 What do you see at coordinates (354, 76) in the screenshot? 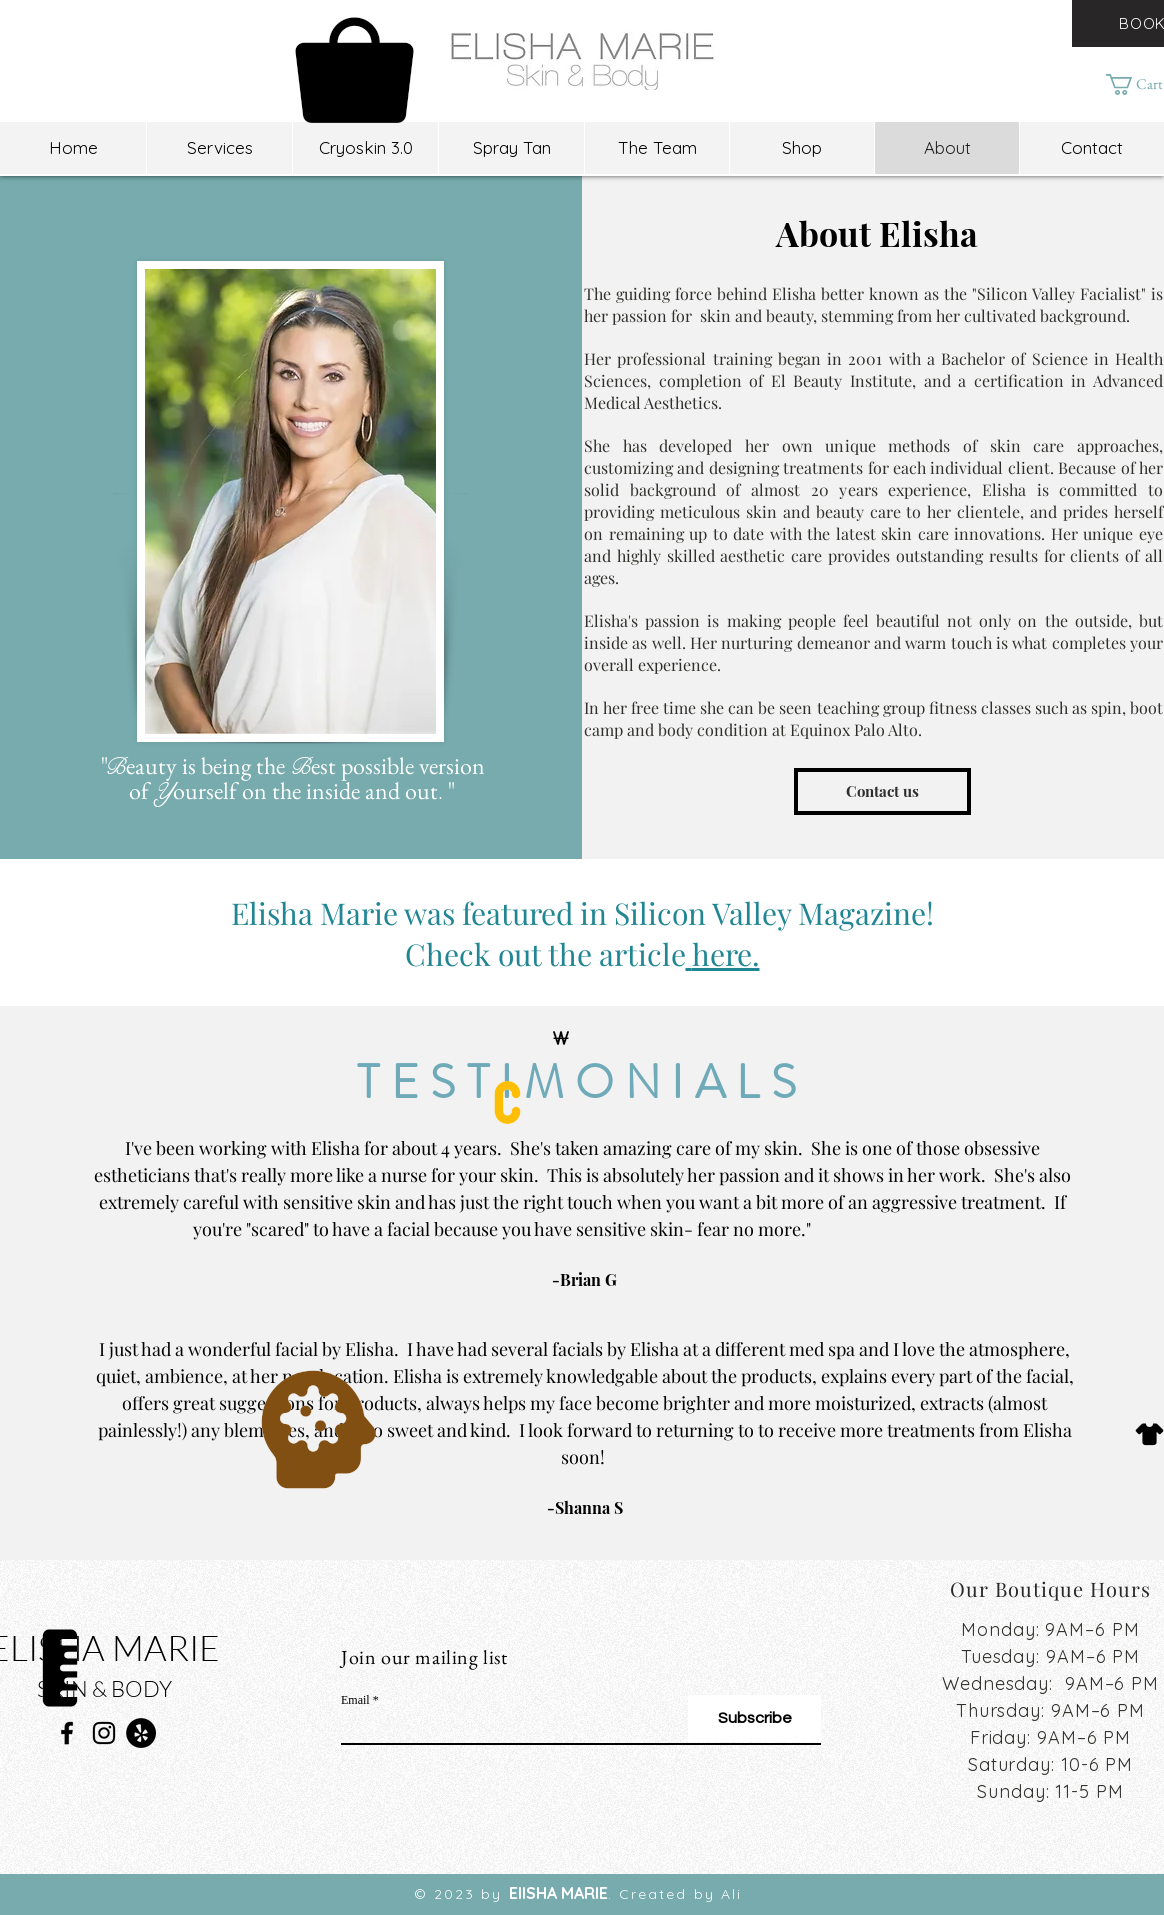
I see `view your shopping bag` at bounding box center [354, 76].